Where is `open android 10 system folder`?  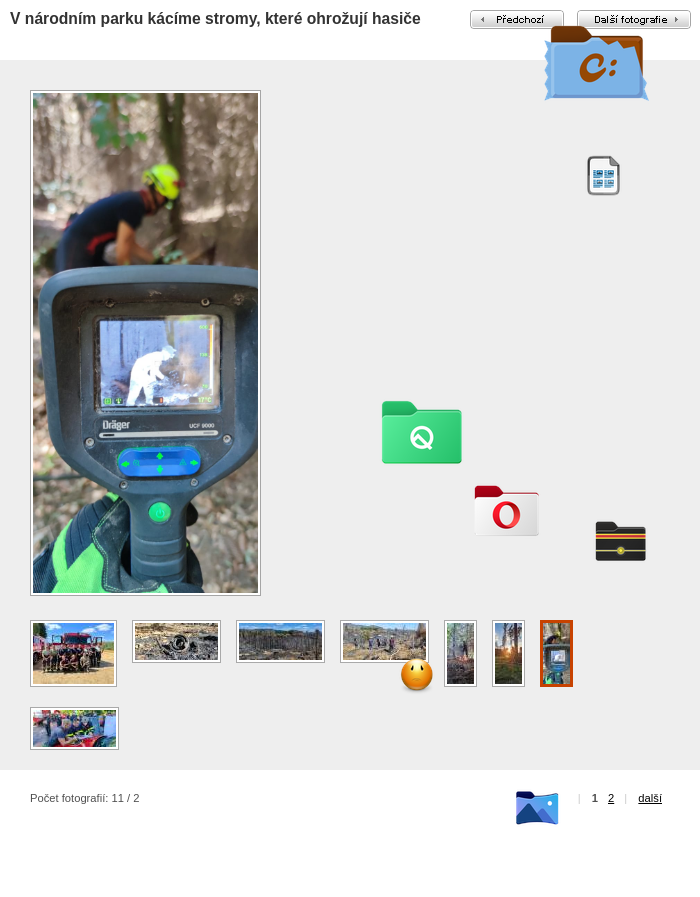 open android 10 system folder is located at coordinates (421, 434).